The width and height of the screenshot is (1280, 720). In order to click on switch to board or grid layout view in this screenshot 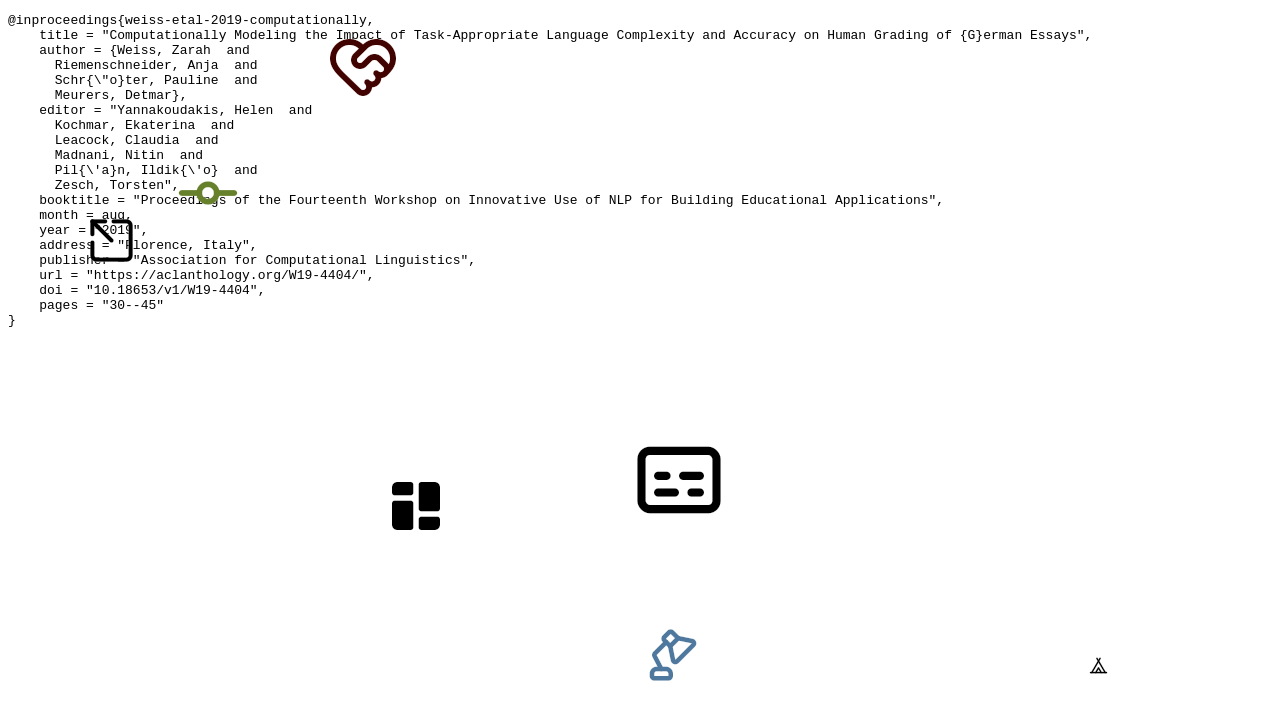, I will do `click(416, 506)`.